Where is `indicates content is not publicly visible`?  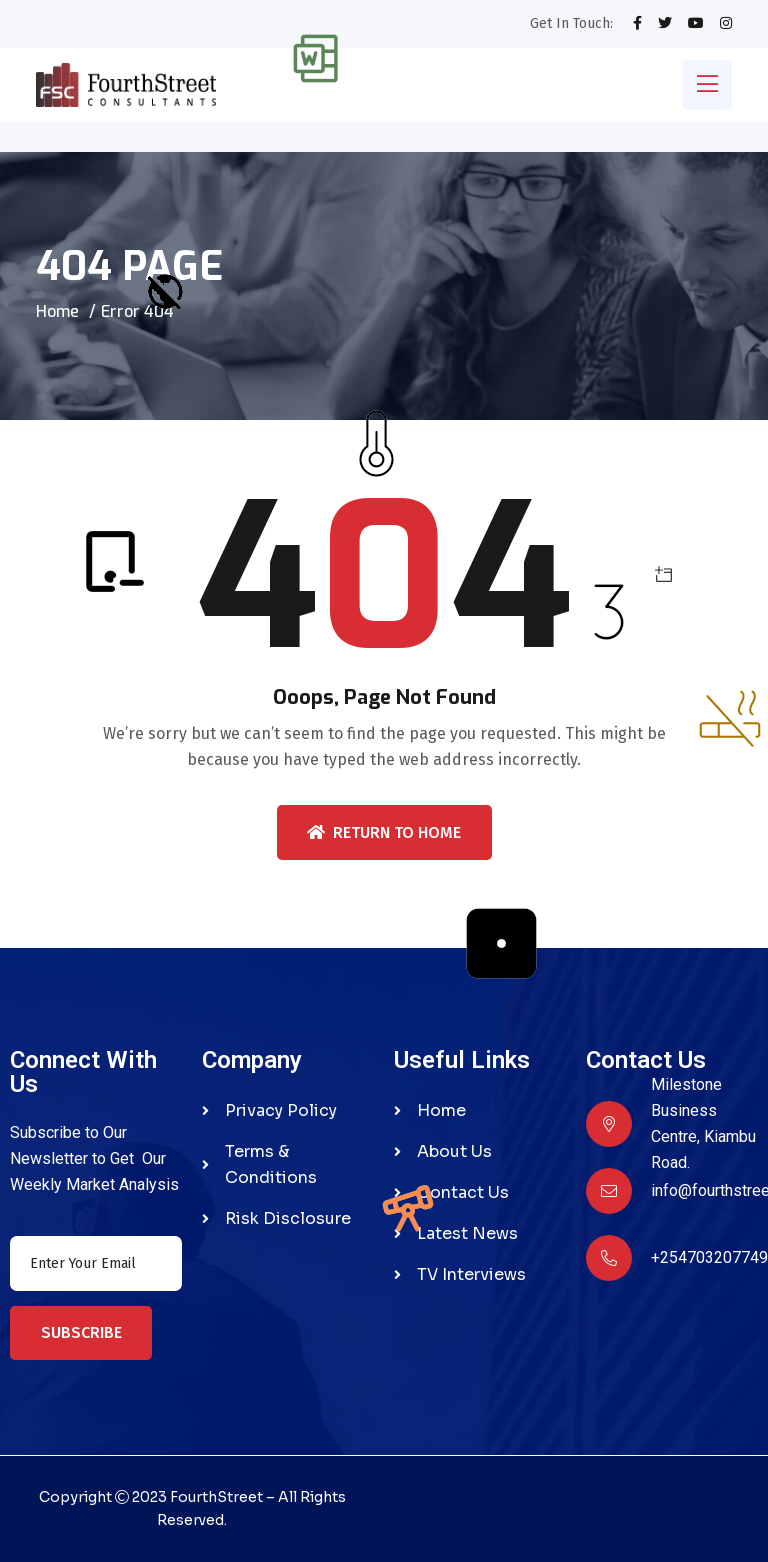
indicates content is not publicly visible is located at coordinates (165, 291).